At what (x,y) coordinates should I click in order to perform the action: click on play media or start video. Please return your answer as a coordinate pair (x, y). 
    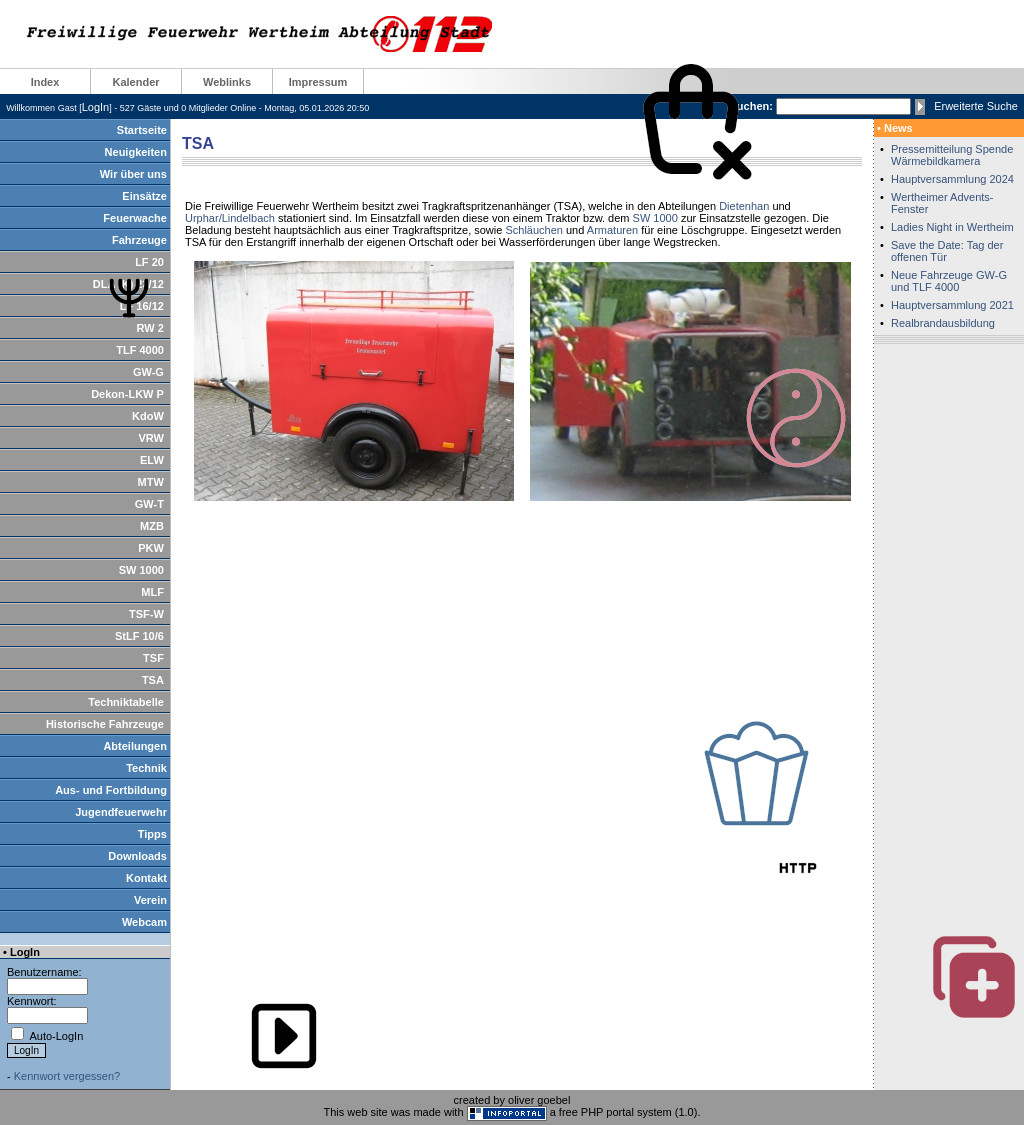
    Looking at the image, I should click on (284, 1036).